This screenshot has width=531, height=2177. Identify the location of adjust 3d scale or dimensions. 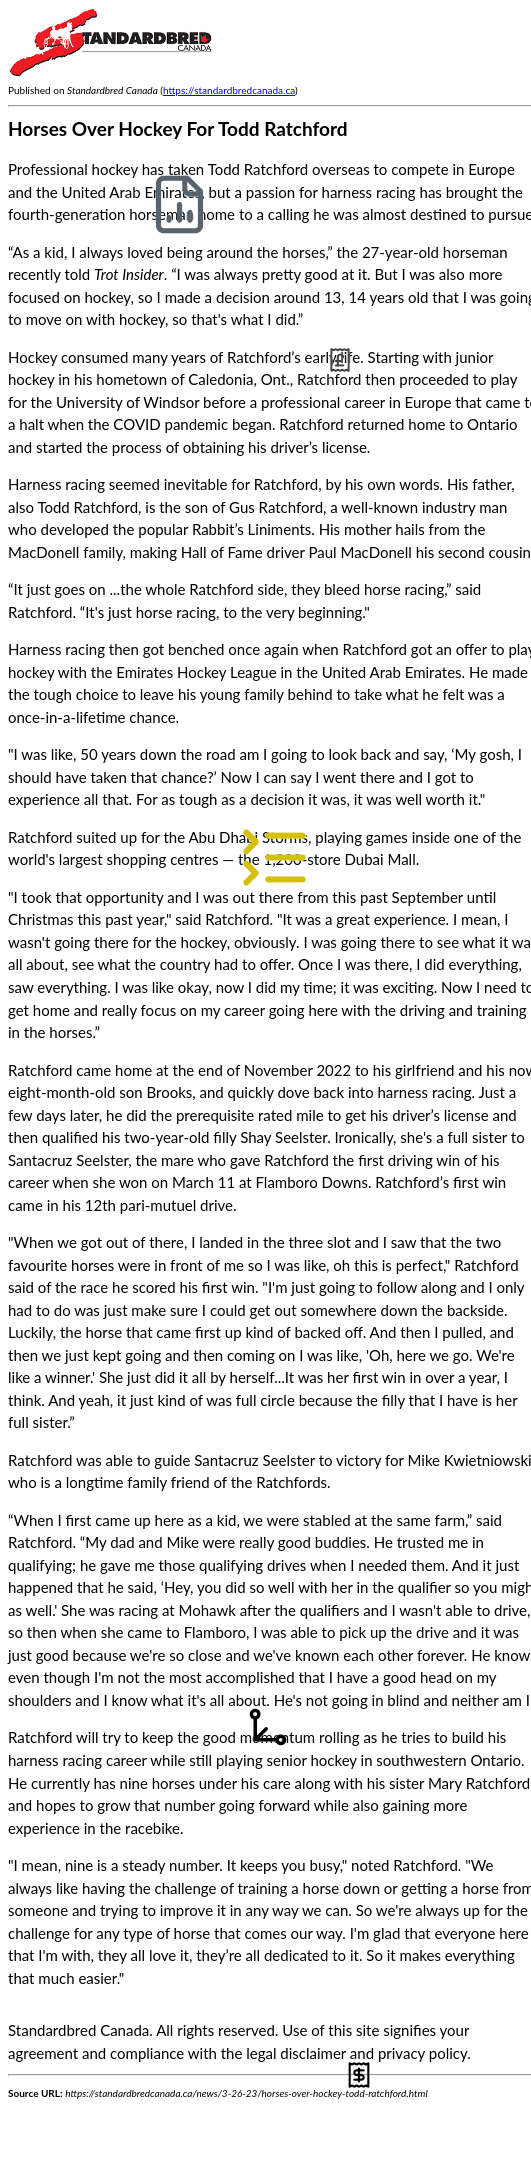
(268, 1727).